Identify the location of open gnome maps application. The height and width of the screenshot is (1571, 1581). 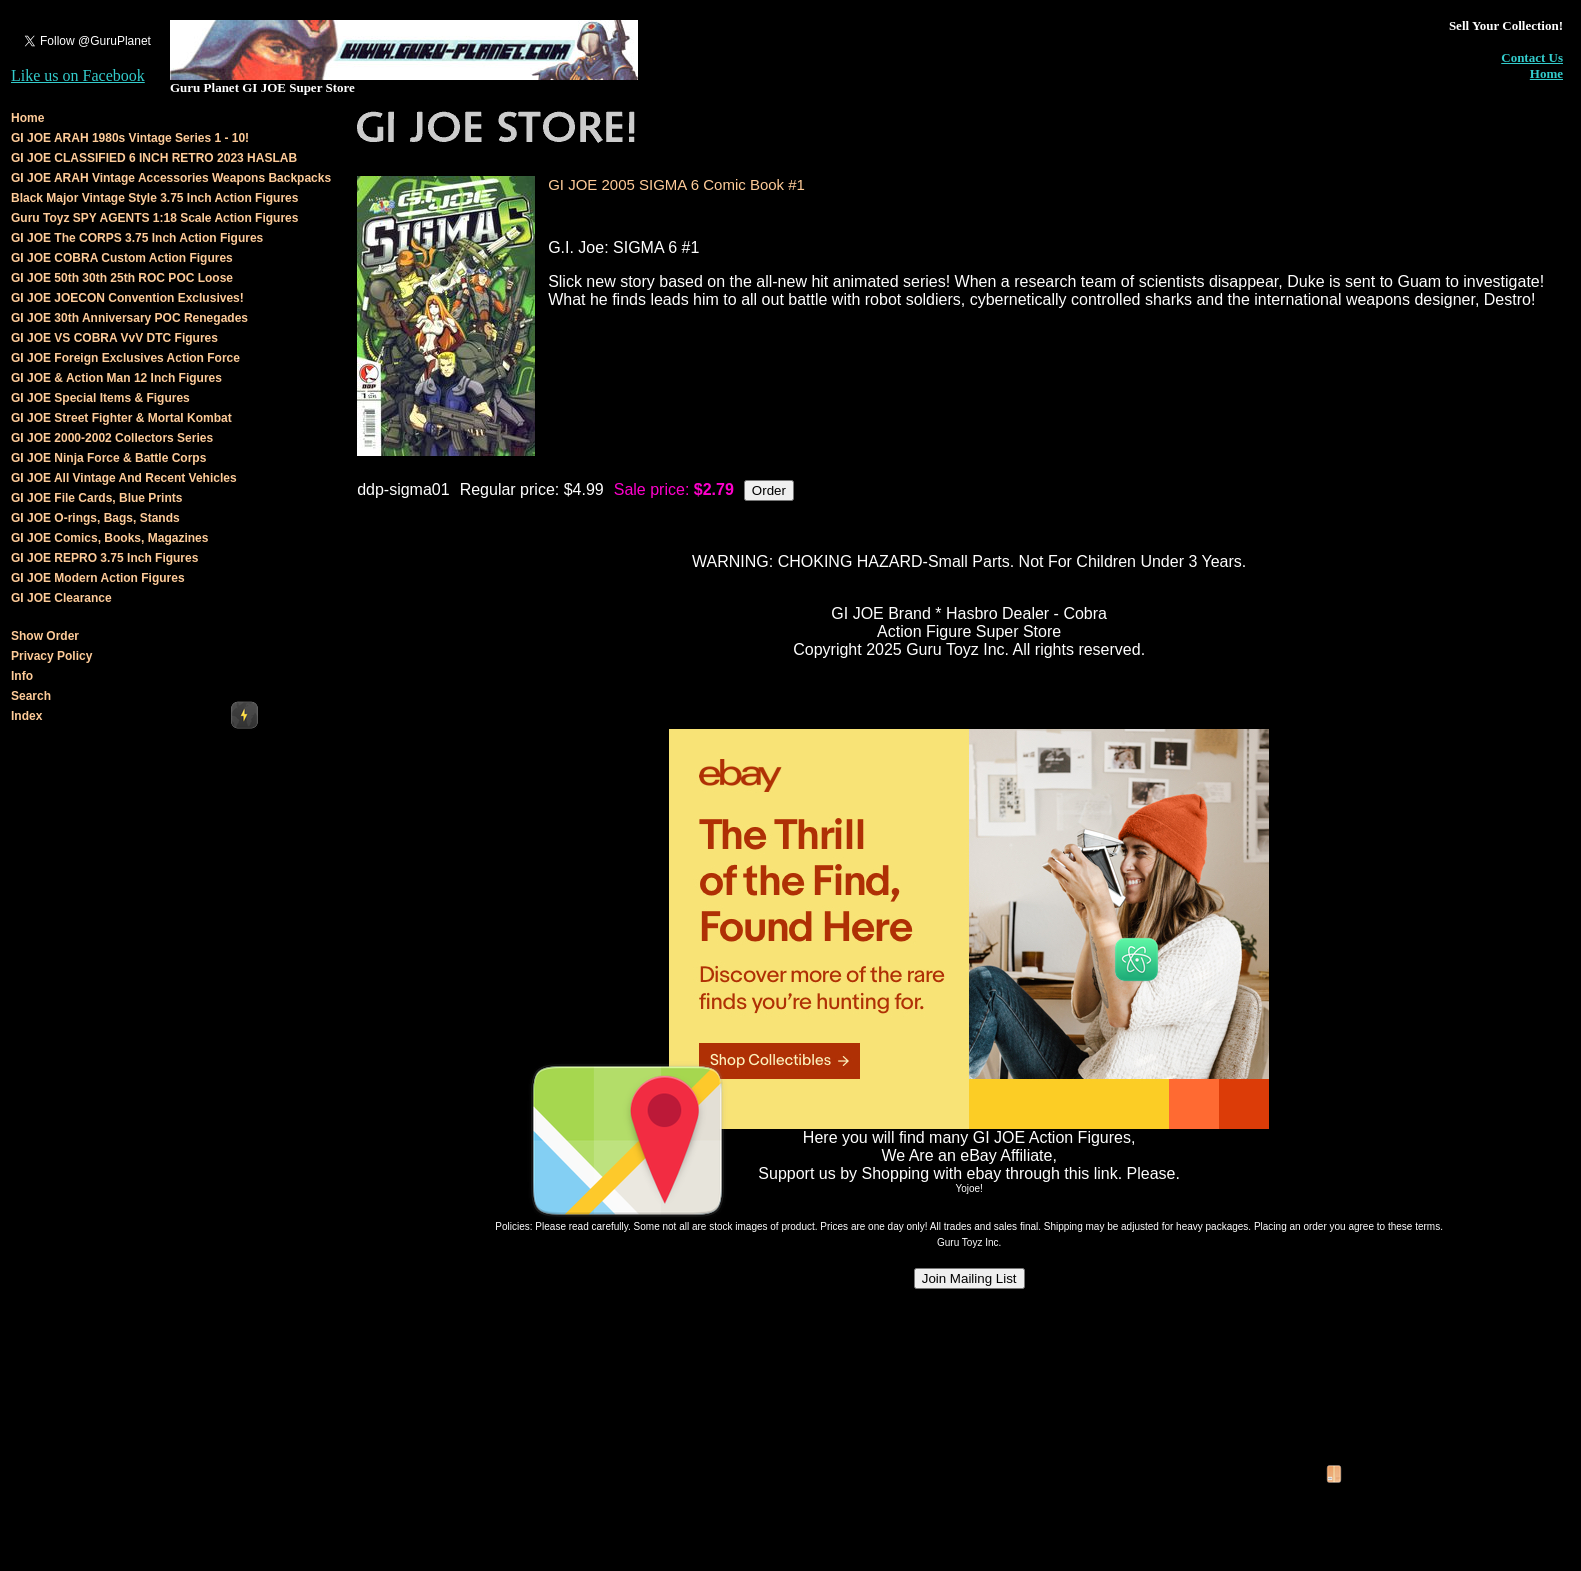
(627, 1140).